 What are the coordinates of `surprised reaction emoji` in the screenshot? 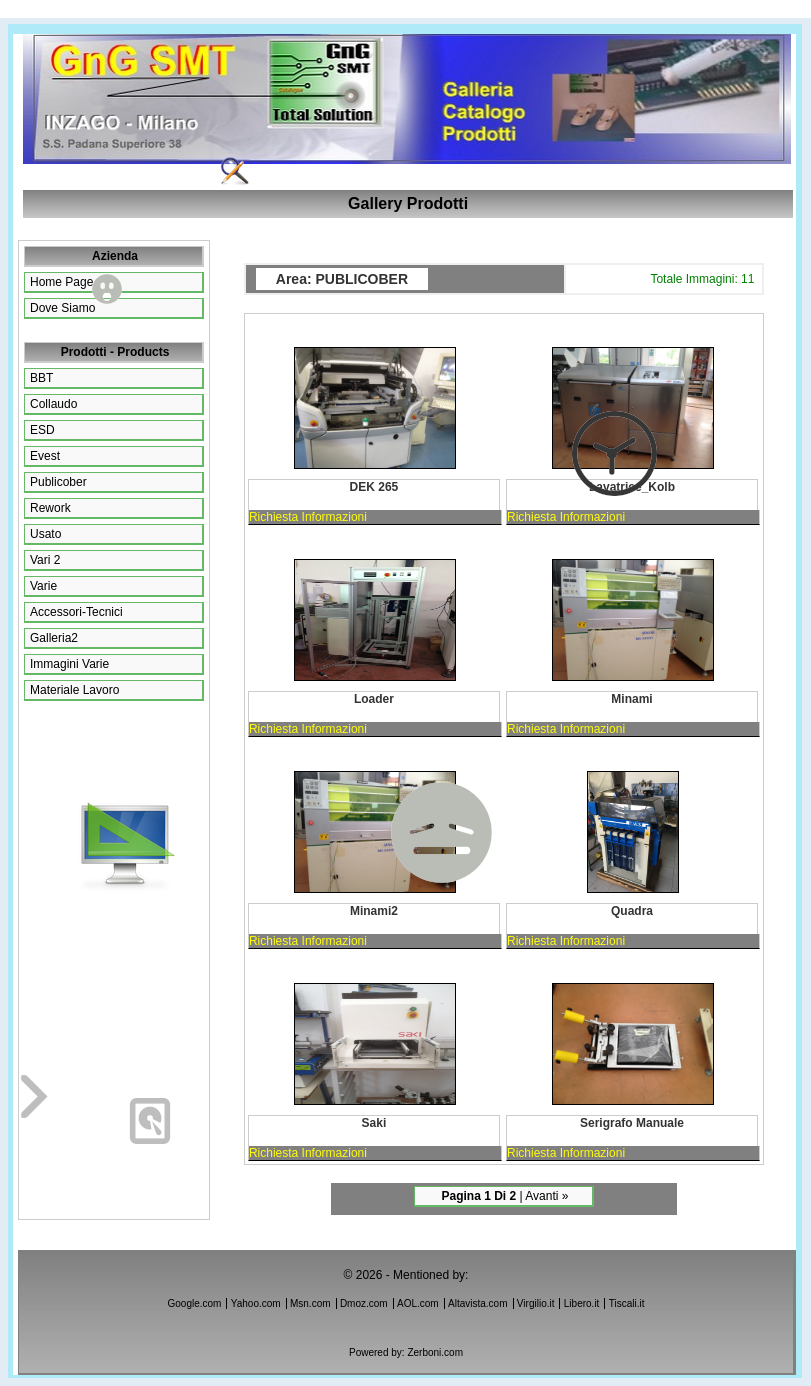 It's located at (107, 289).